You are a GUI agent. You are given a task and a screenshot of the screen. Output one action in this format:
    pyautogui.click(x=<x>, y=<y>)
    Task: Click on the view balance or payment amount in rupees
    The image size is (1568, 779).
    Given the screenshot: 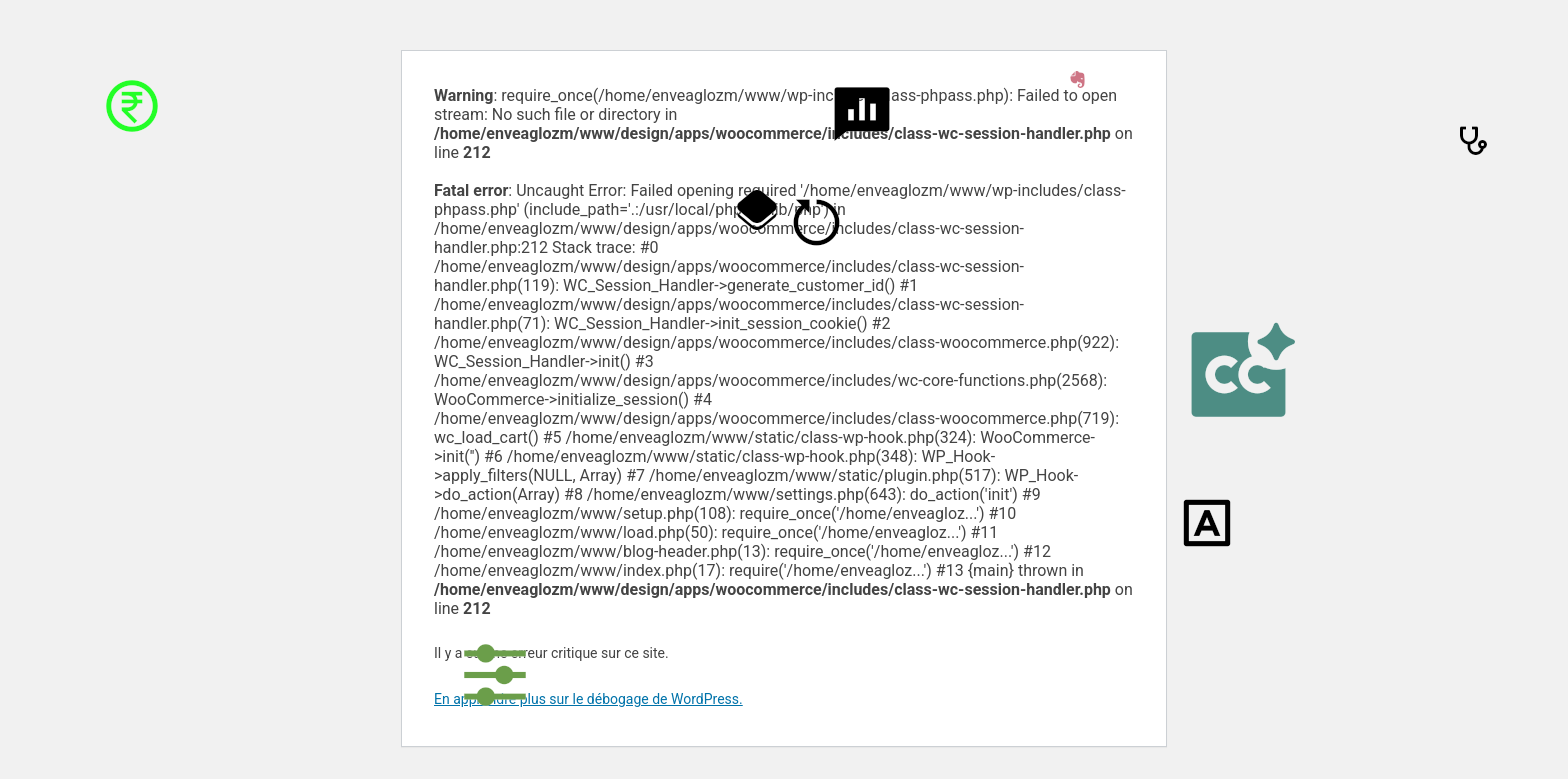 What is the action you would take?
    pyautogui.click(x=132, y=106)
    